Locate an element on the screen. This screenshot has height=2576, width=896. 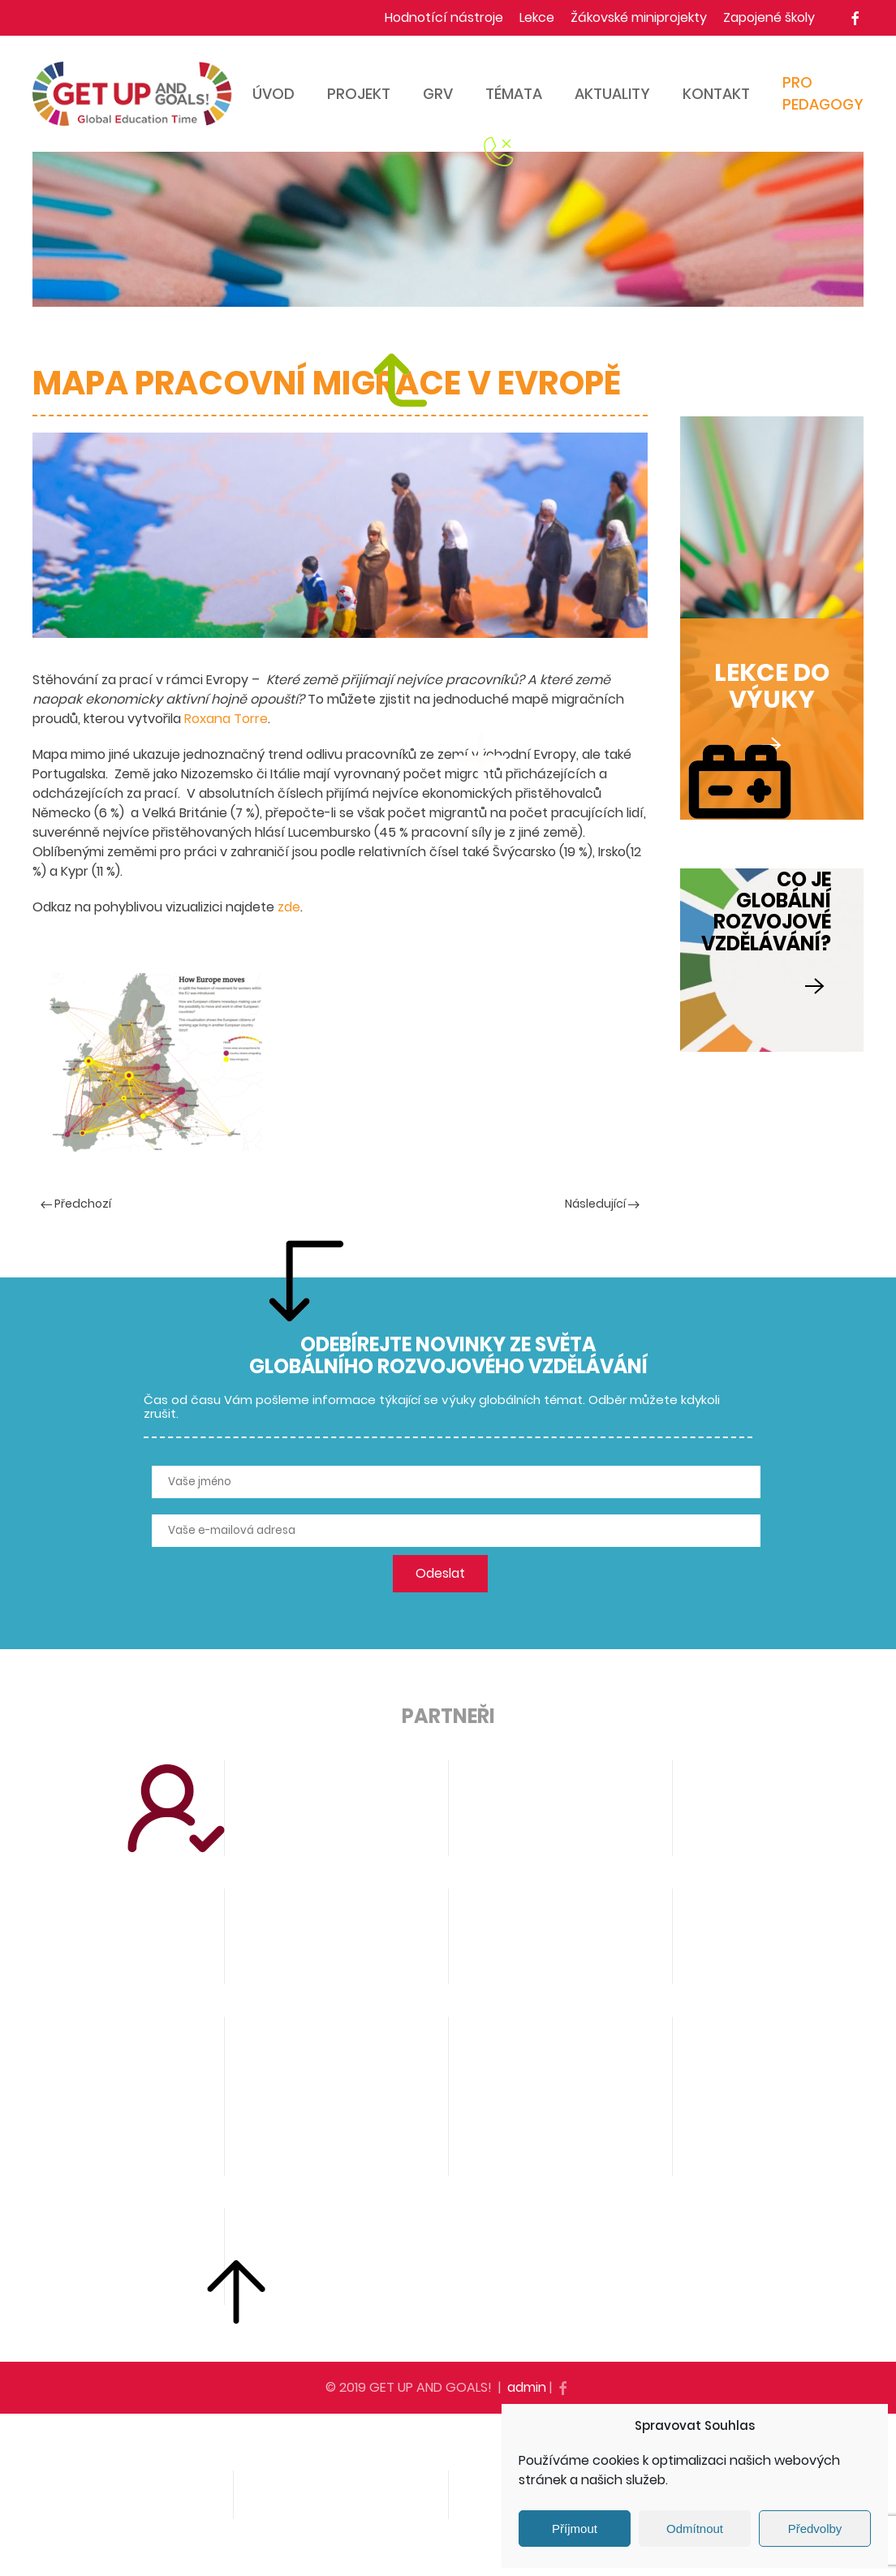
navigate back and down in a menu hierarchy is located at coordinates (306, 1281).